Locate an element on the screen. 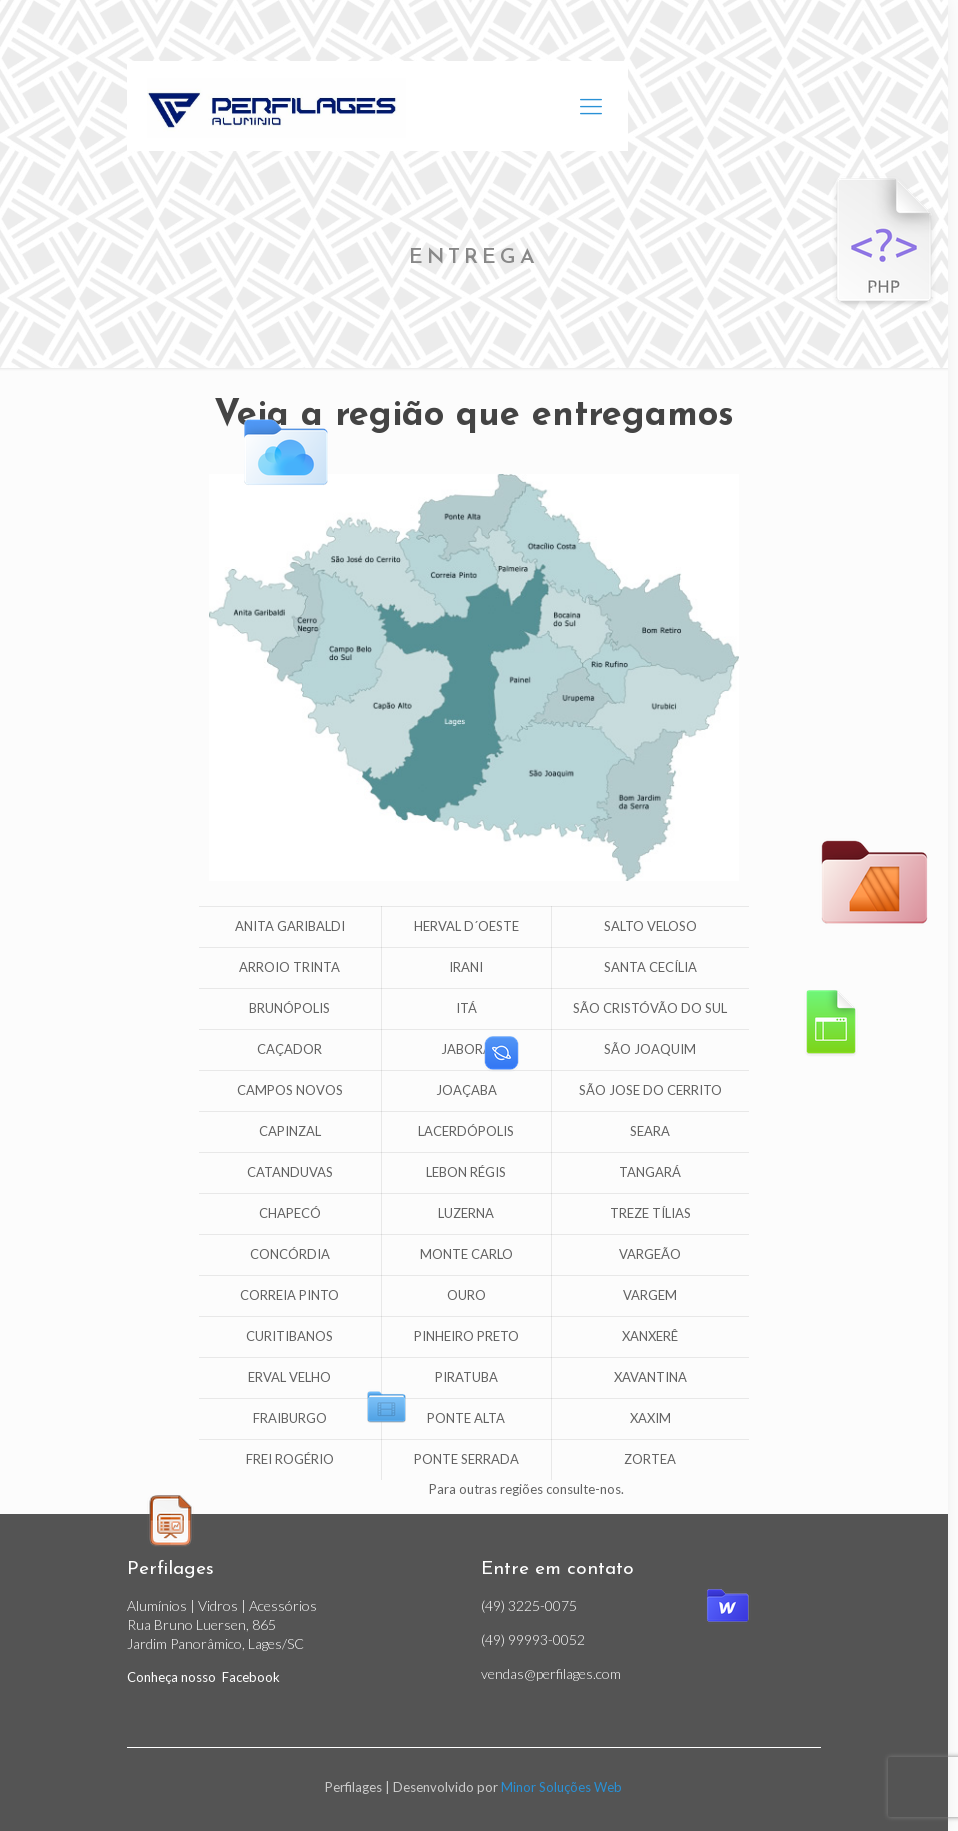  a PHP source code file is located at coordinates (884, 242).